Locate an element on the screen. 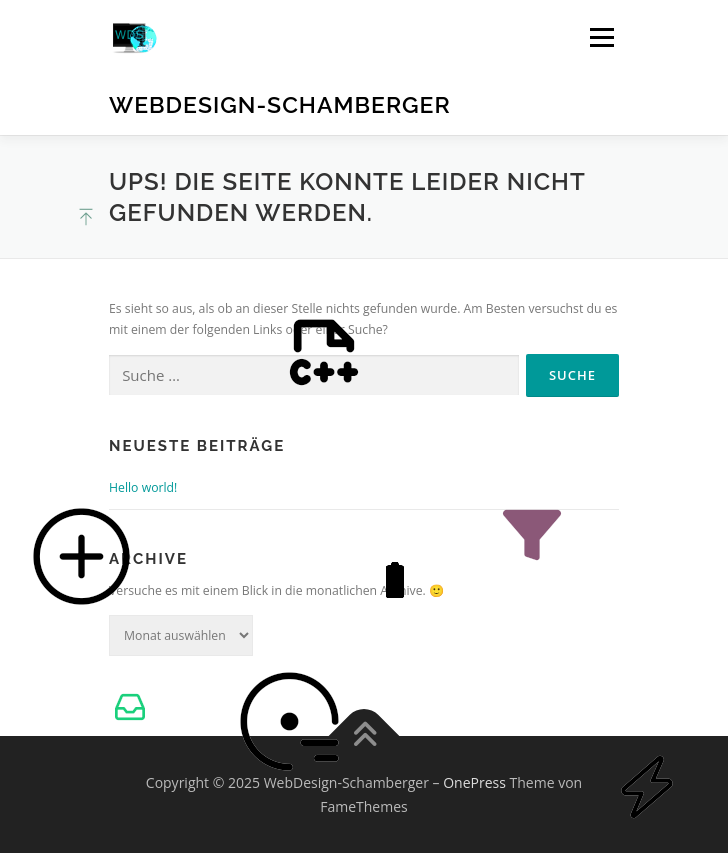 The height and width of the screenshot is (853, 728). indicates battery is fully charged is located at coordinates (395, 580).